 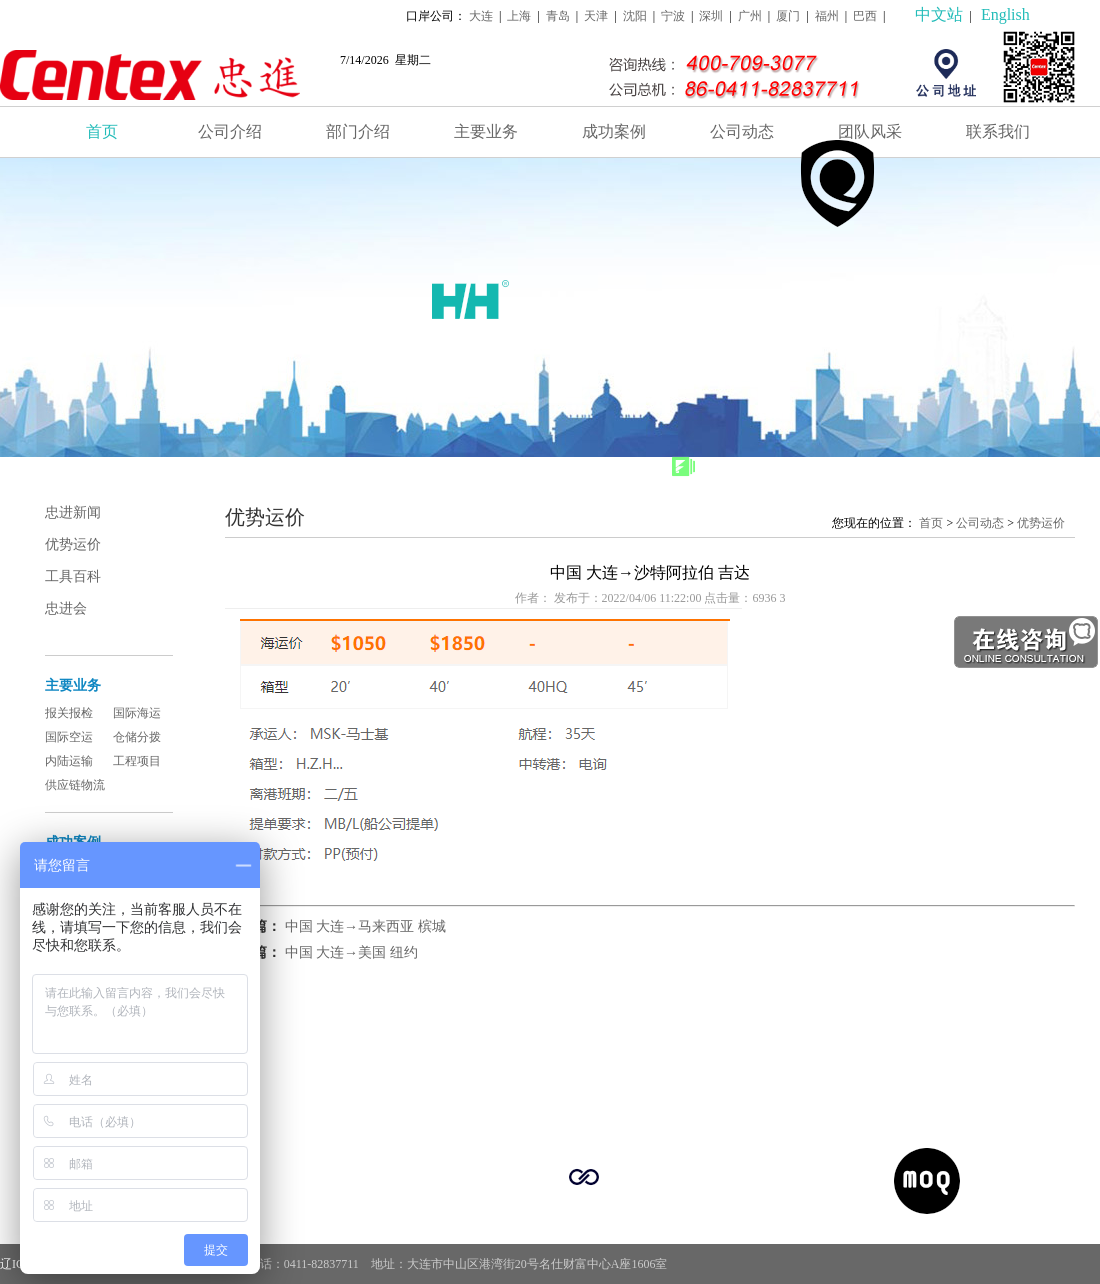 I want to click on crayon brand logo, so click(x=584, y=1177).